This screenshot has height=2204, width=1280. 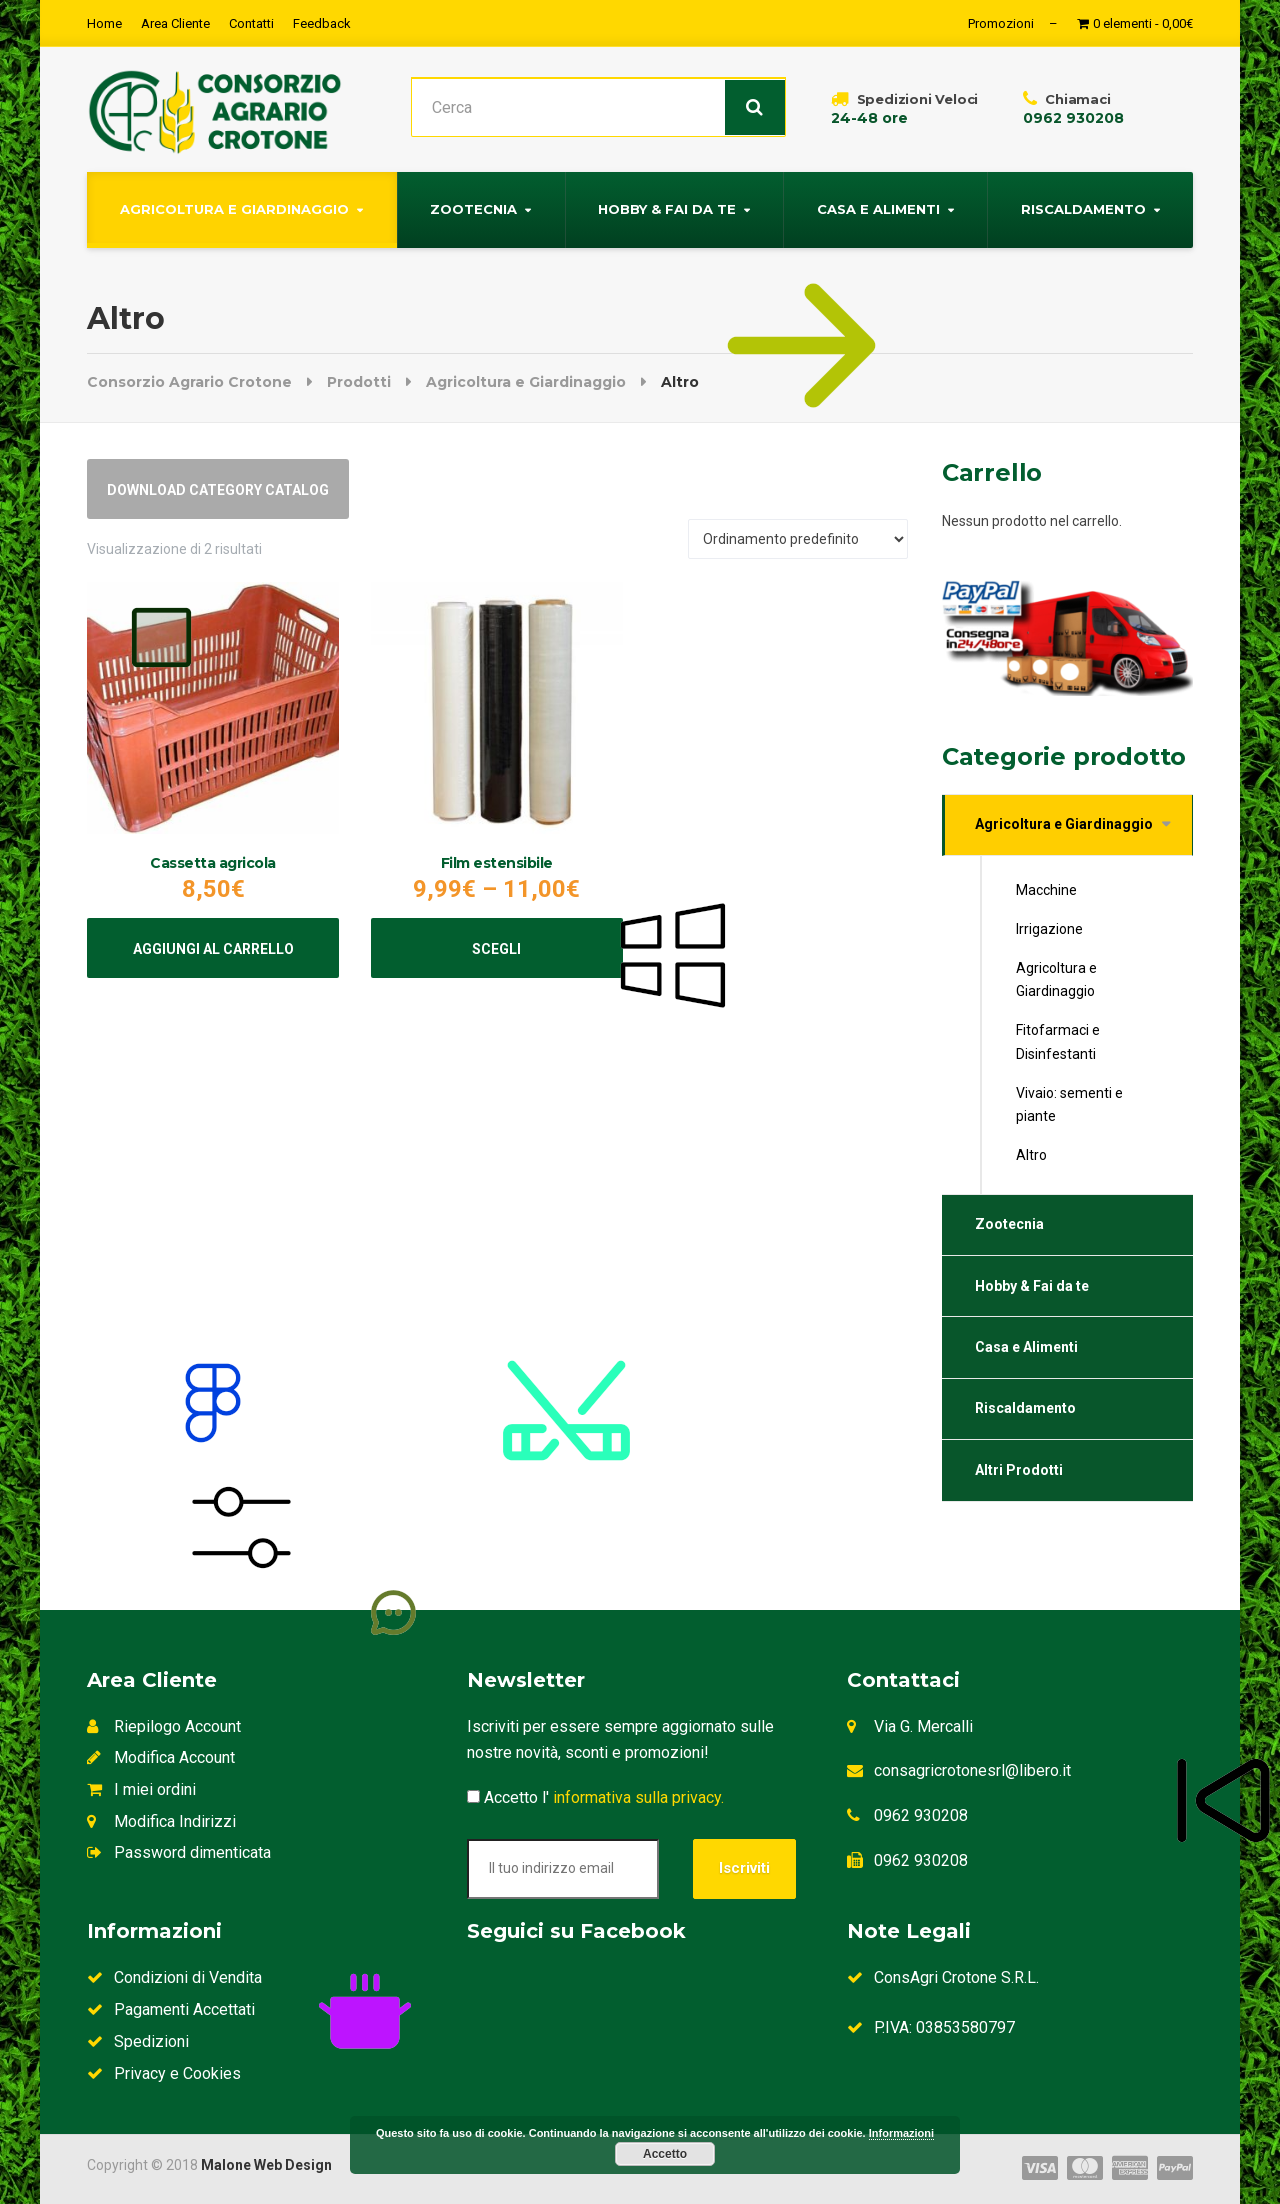 I want to click on open messaging or chat, so click(x=393, y=1612).